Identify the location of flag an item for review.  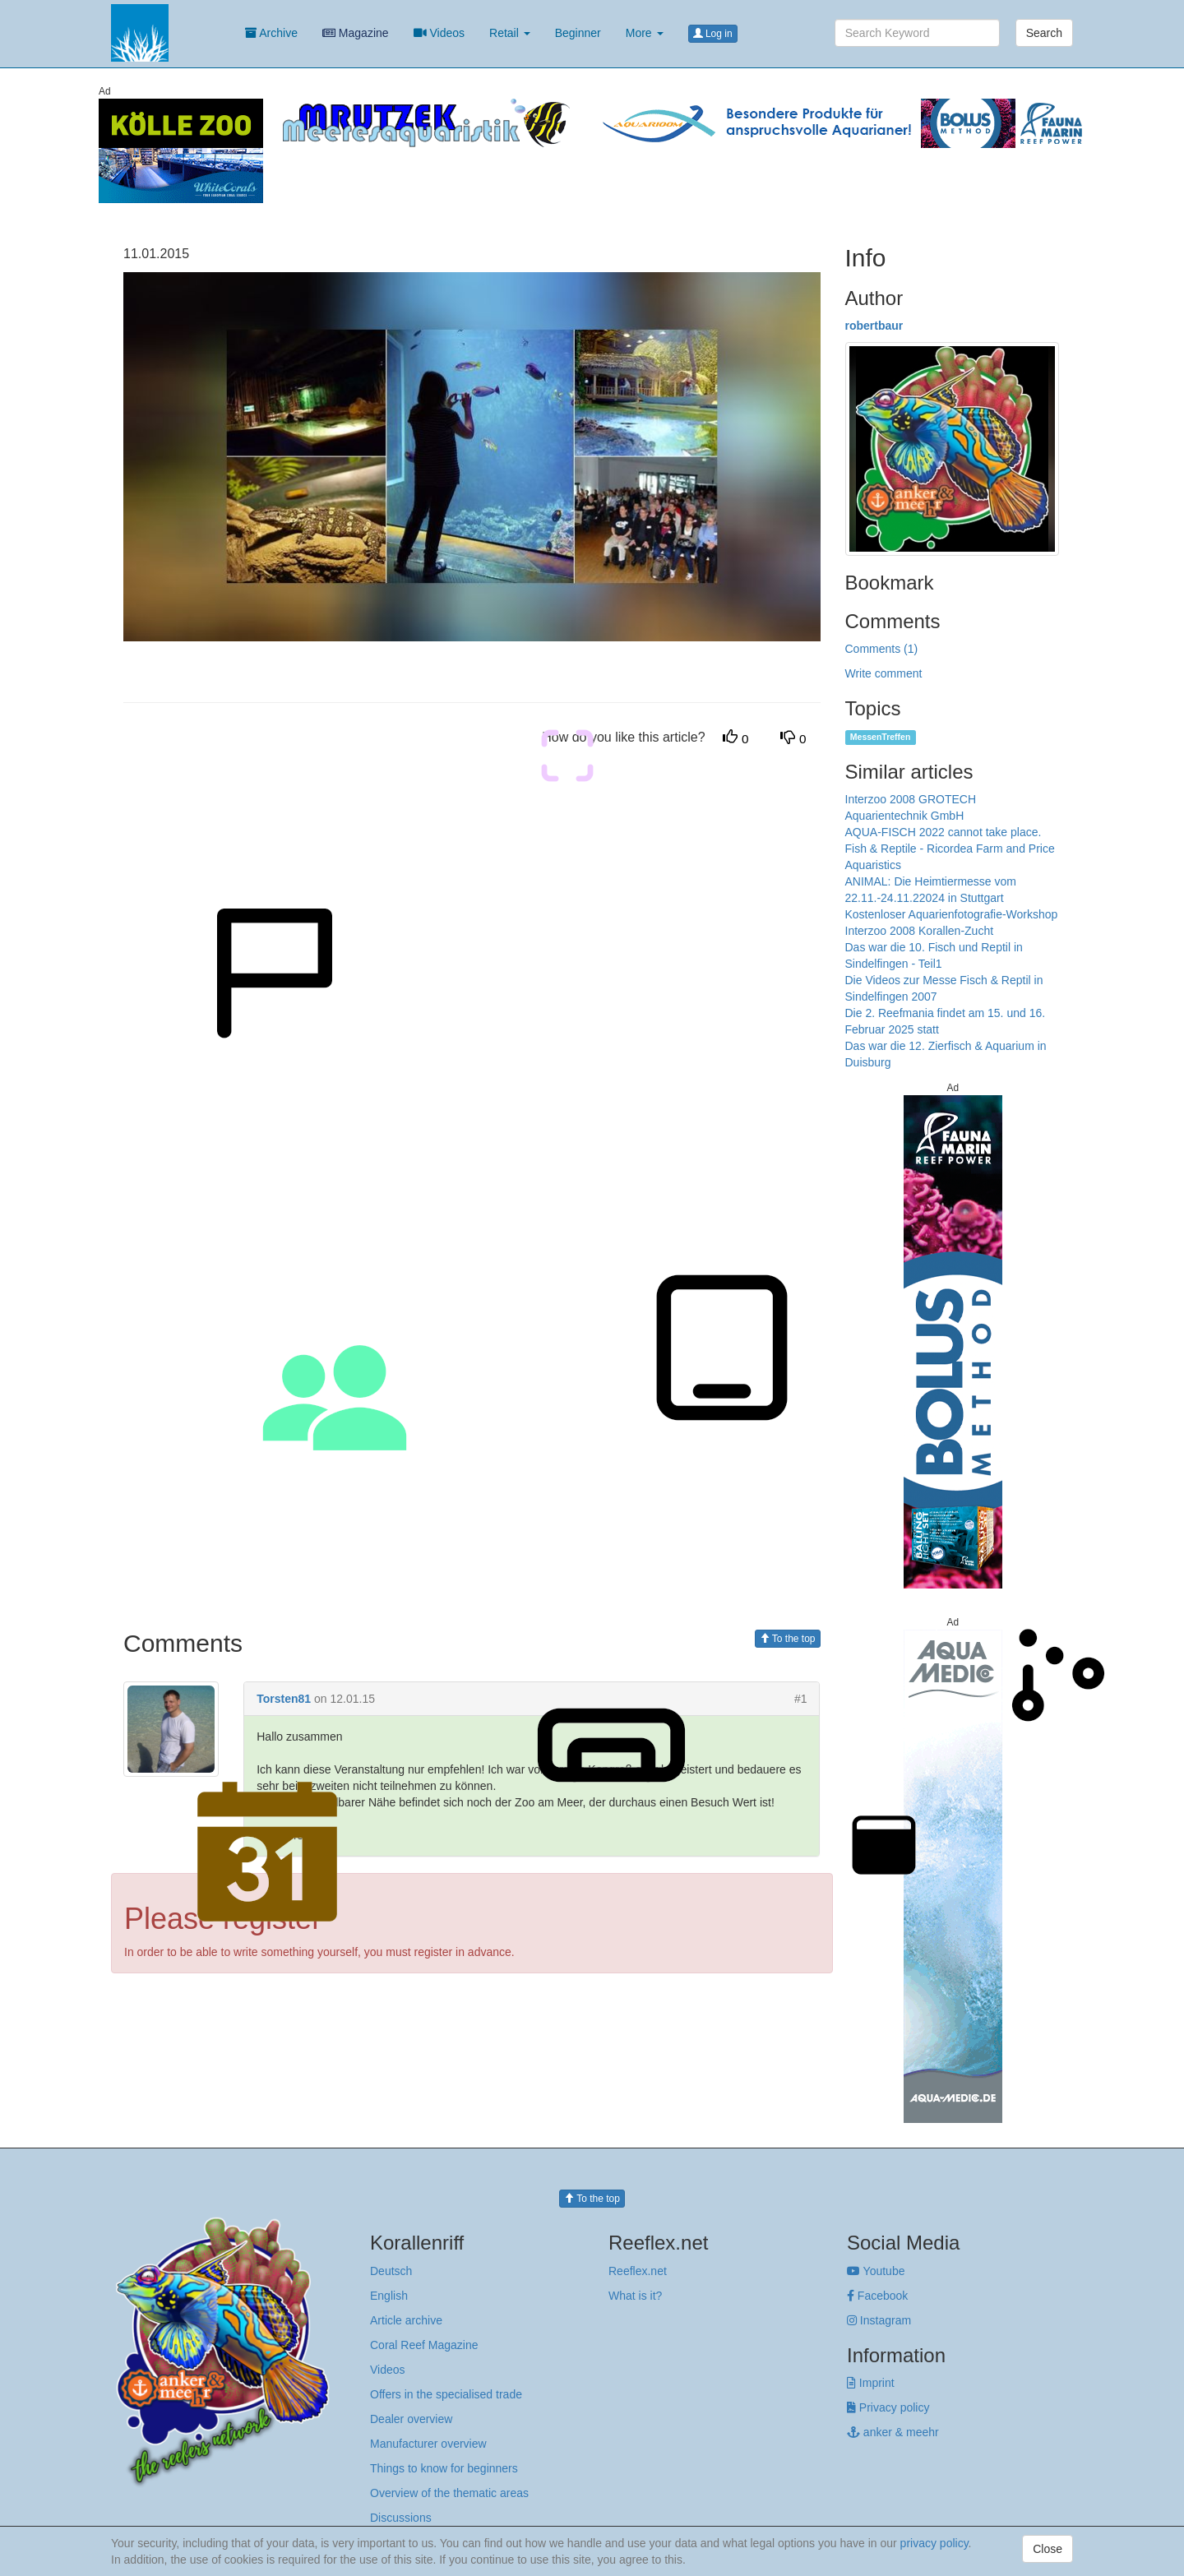
(275, 966).